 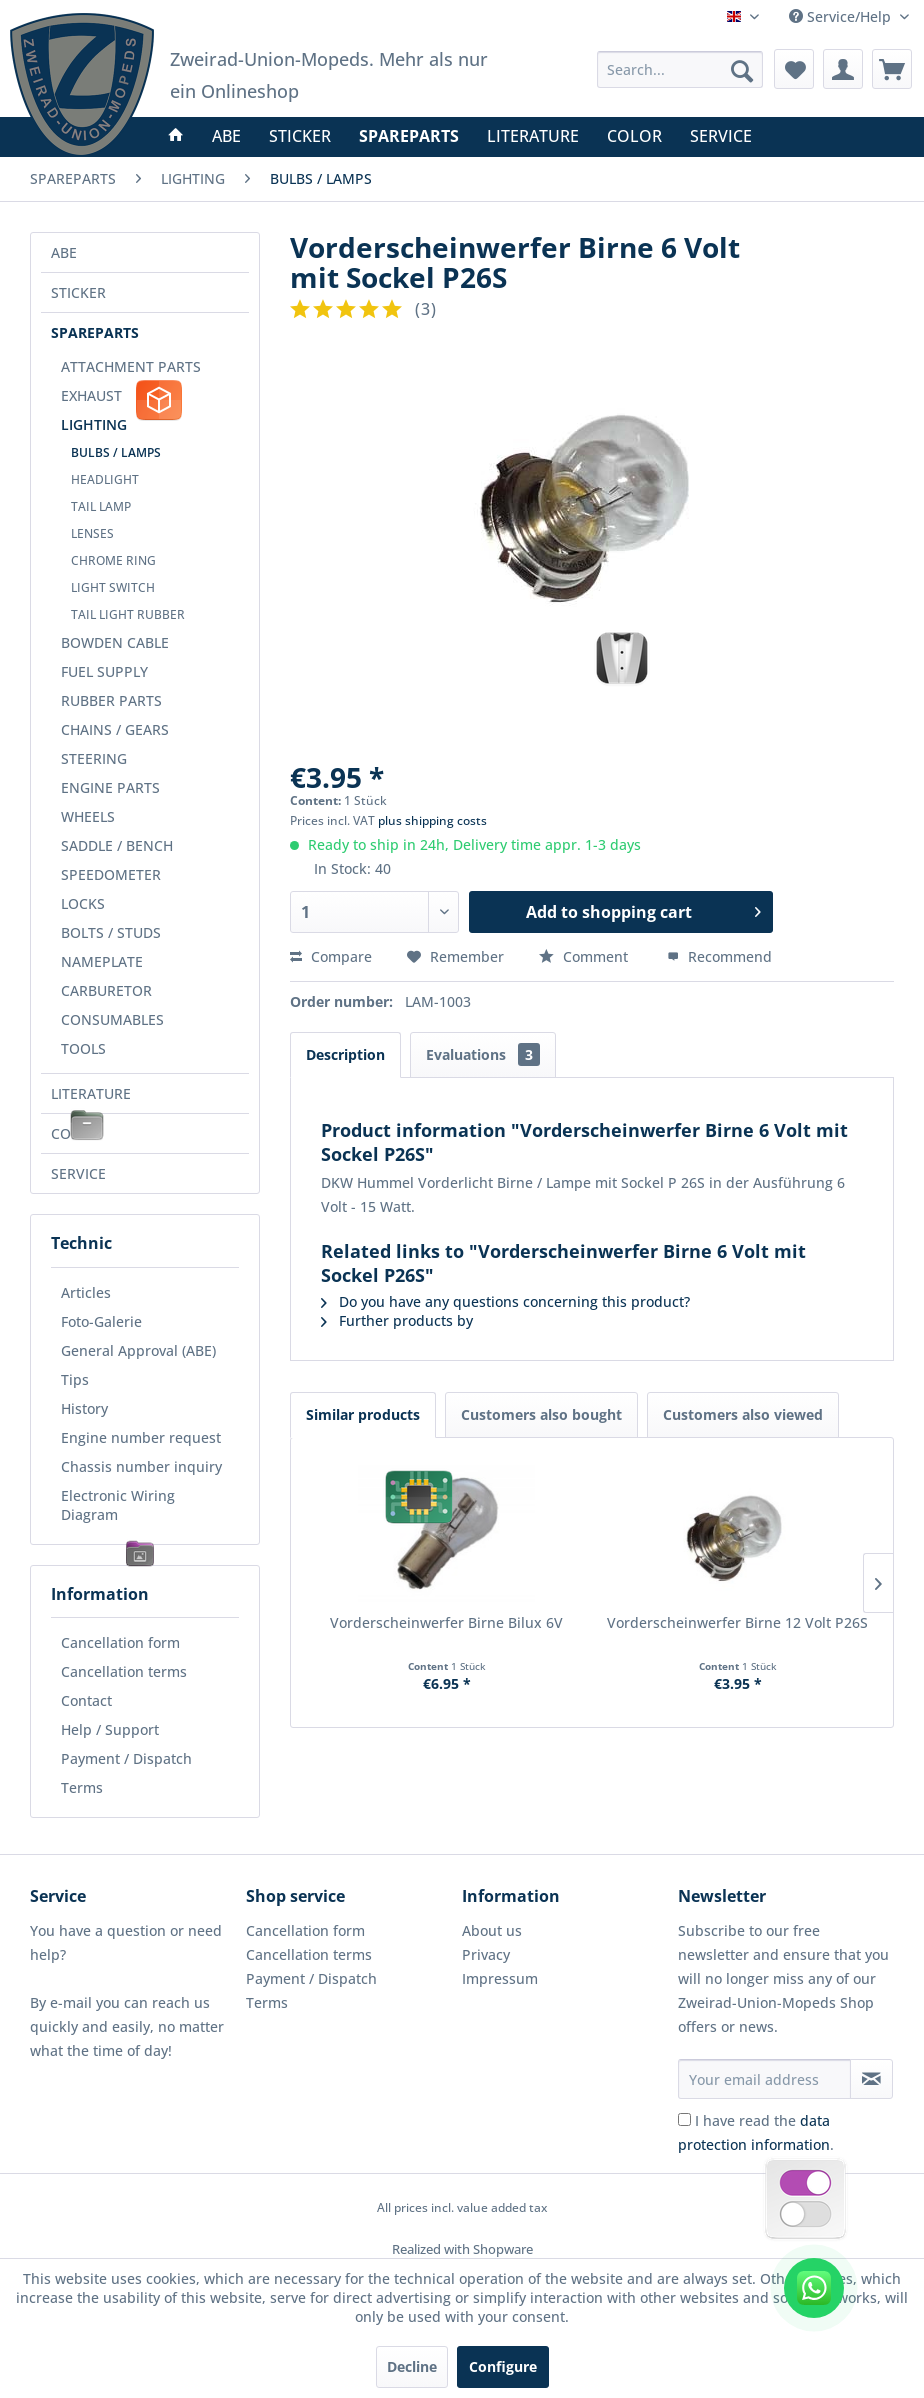 What do you see at coordinates (140, 1553) in the screenshot?
I see `open pictures folder` at bounding box center [140, 1553].